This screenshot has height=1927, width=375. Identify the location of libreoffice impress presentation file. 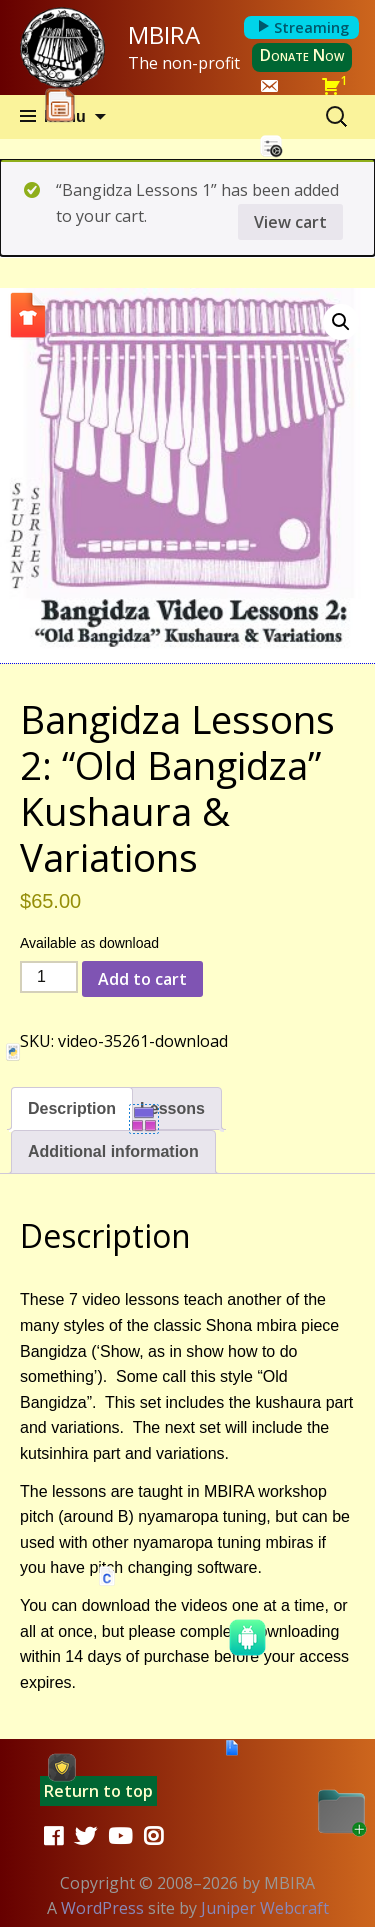
(60, 105).